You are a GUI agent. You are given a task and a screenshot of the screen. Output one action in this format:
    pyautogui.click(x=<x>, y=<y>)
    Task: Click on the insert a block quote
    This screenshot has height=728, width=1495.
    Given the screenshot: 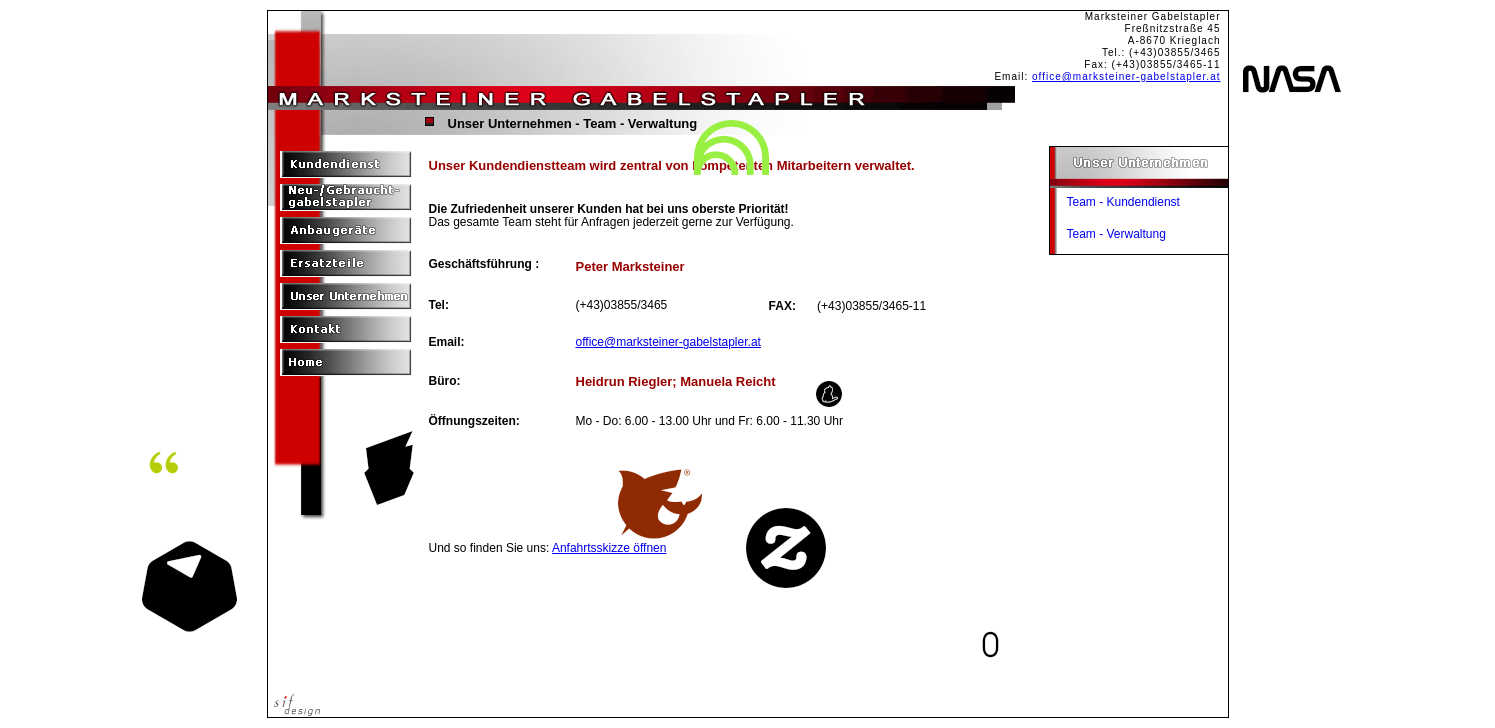 What is the action you would take?
    pyautogui.click(x=164, y=463)
    